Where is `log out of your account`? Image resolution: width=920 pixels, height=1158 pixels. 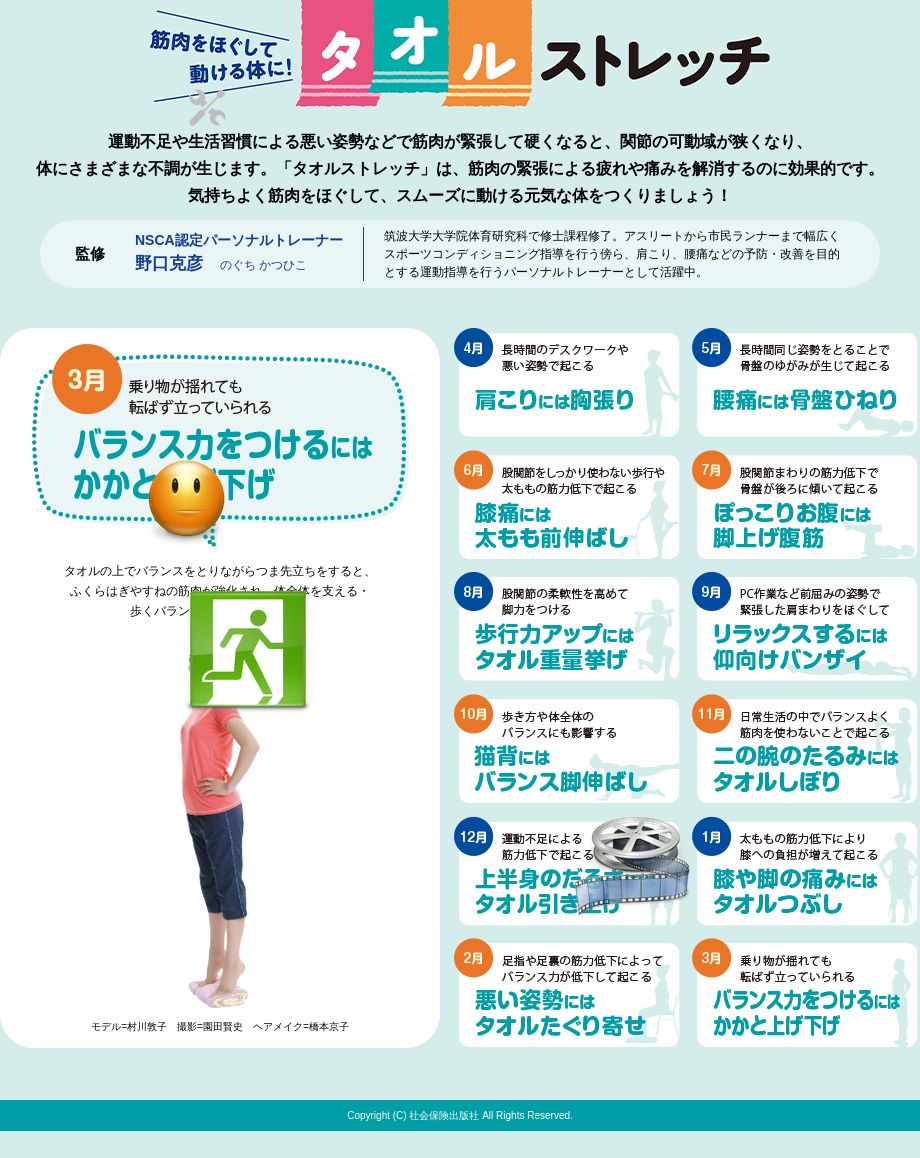
log out of your account is located at coordinates (248, 652).